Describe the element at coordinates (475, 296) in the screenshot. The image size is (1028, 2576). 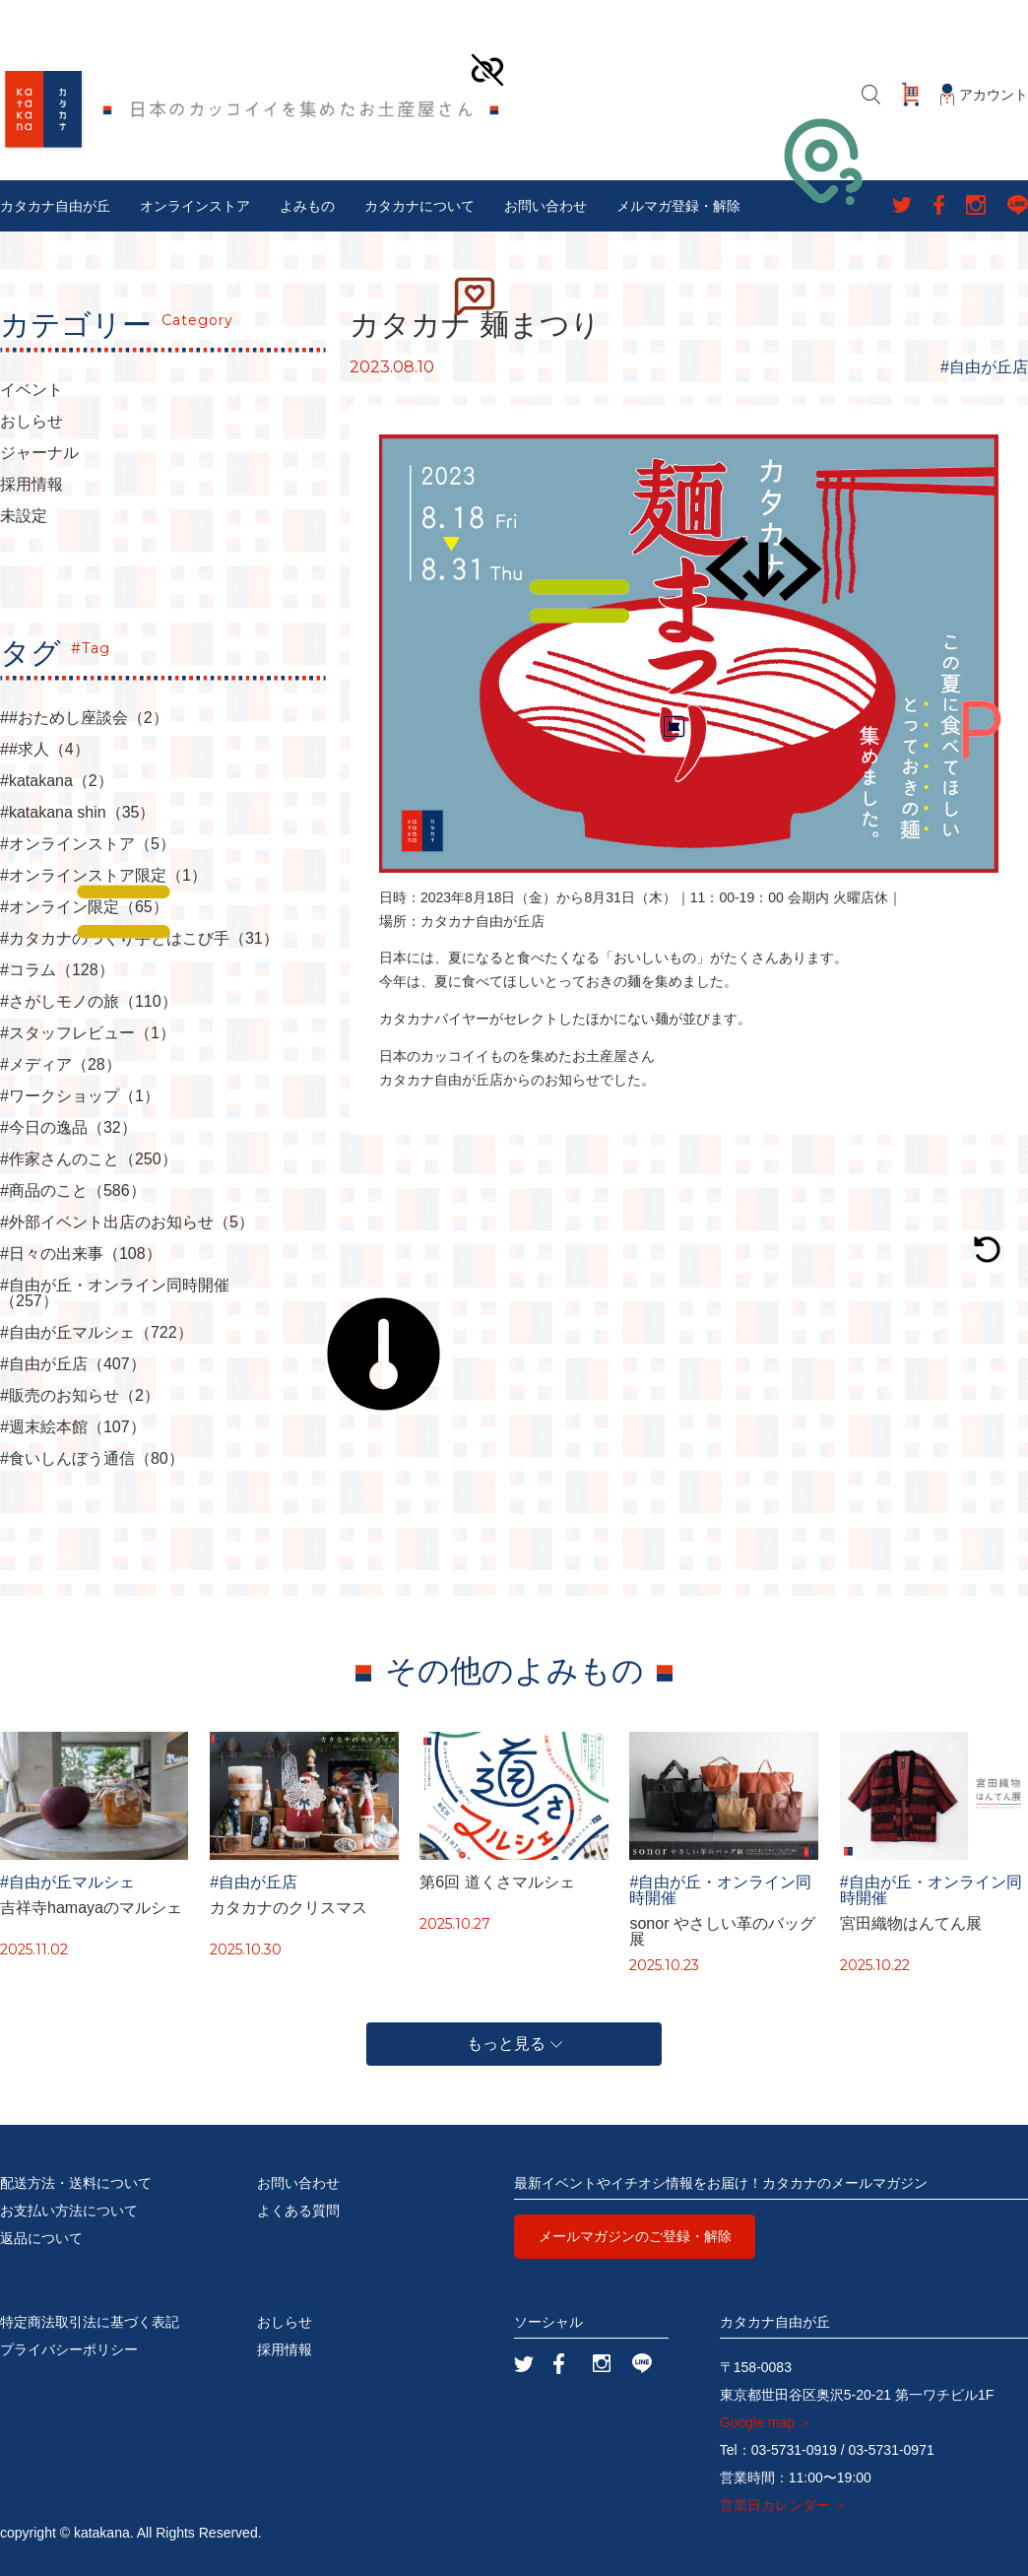
I see `send a like or love reaction in chat` at that location.